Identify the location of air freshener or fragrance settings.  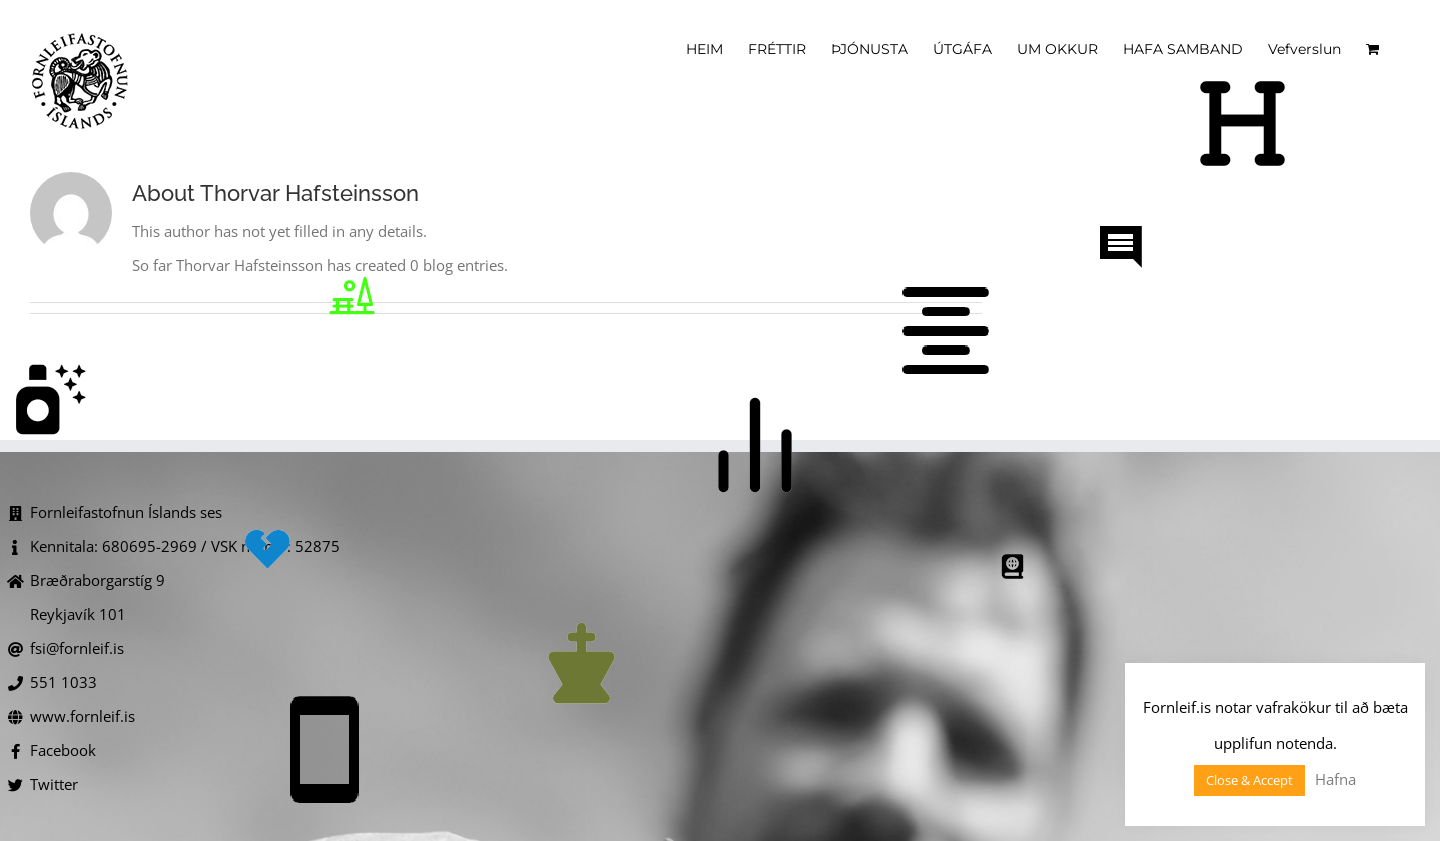
(46, 399).